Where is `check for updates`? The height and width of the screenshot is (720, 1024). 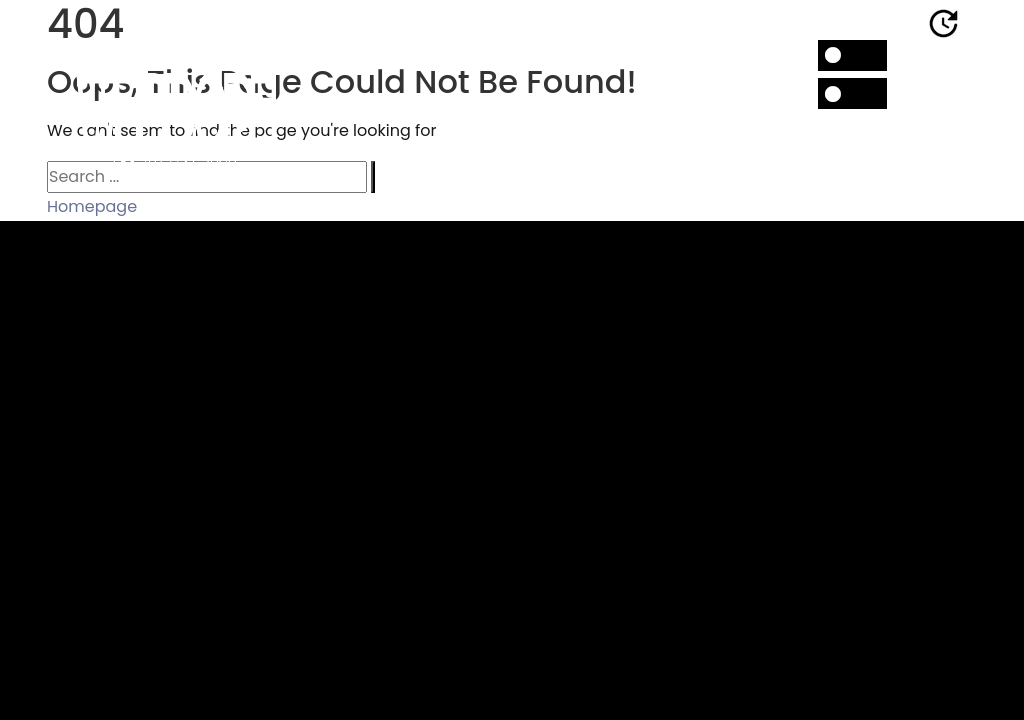 check for updates is located at coordinates (943, 23).